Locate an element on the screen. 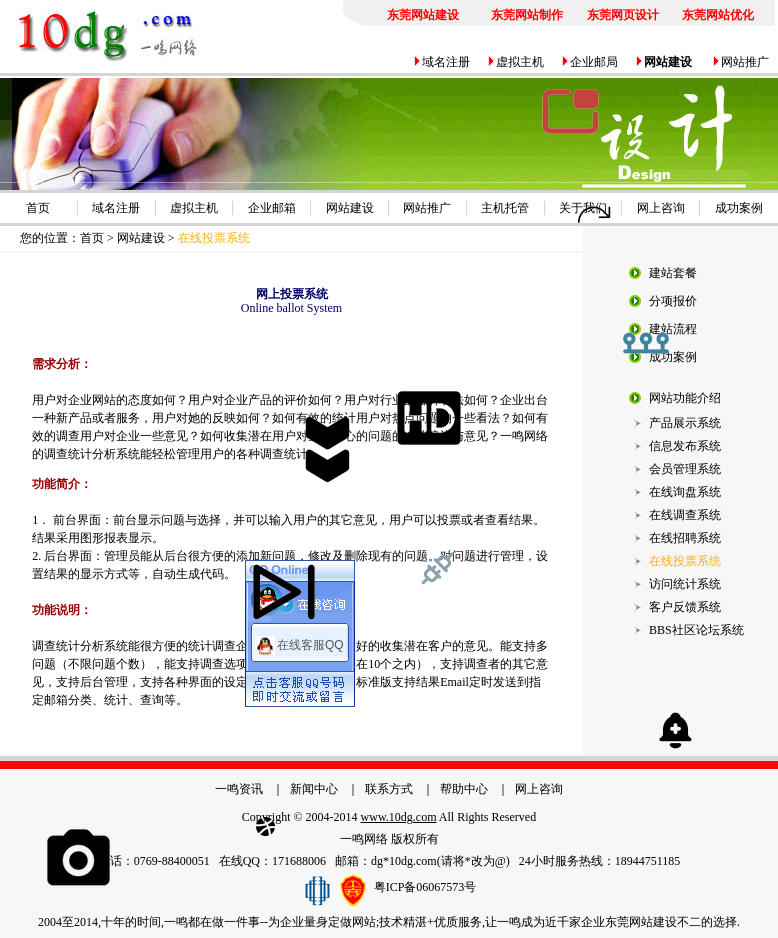 The height and width of the screenshot is (938, 778). enable picture-in-picture mode at the top of the screen is located at coordinates (570, 111).